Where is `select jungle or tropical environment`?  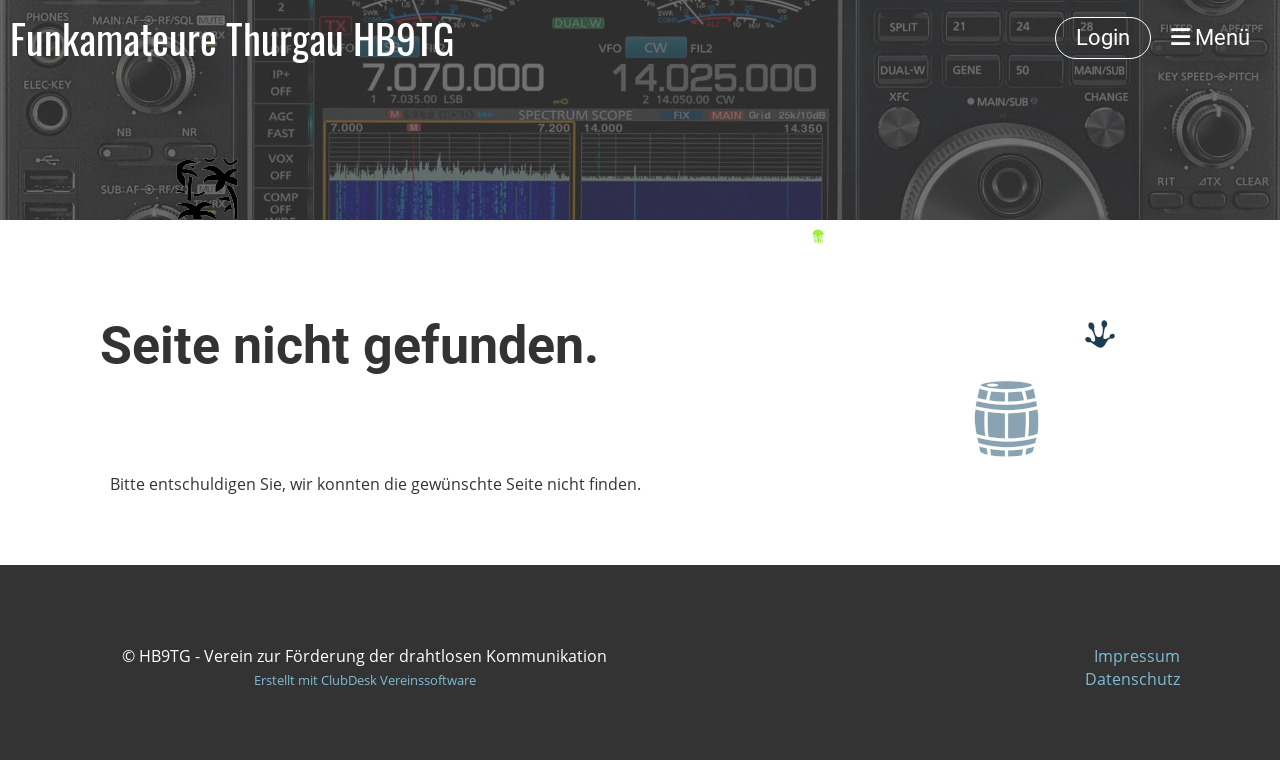 select jungle or tropical environment is located at coordinates (207, 189).